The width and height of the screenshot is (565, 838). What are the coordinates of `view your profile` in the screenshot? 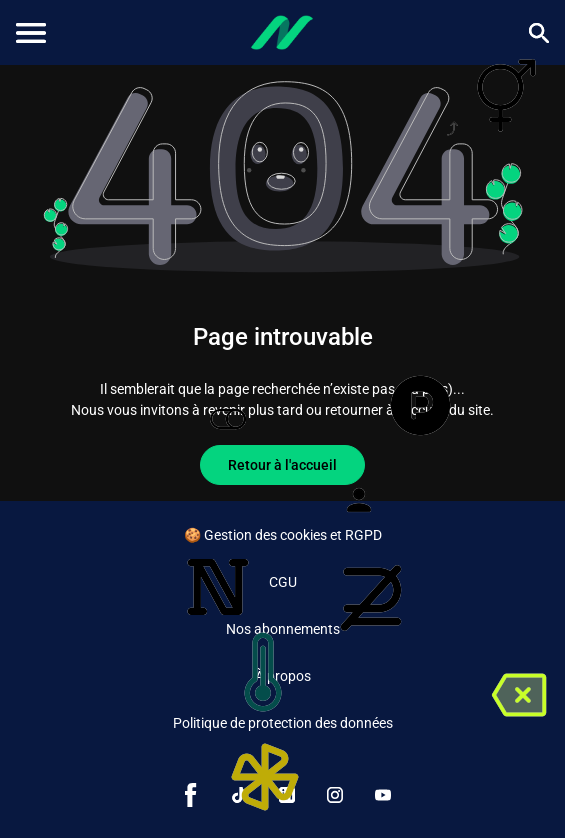 It's located at (359, 500).